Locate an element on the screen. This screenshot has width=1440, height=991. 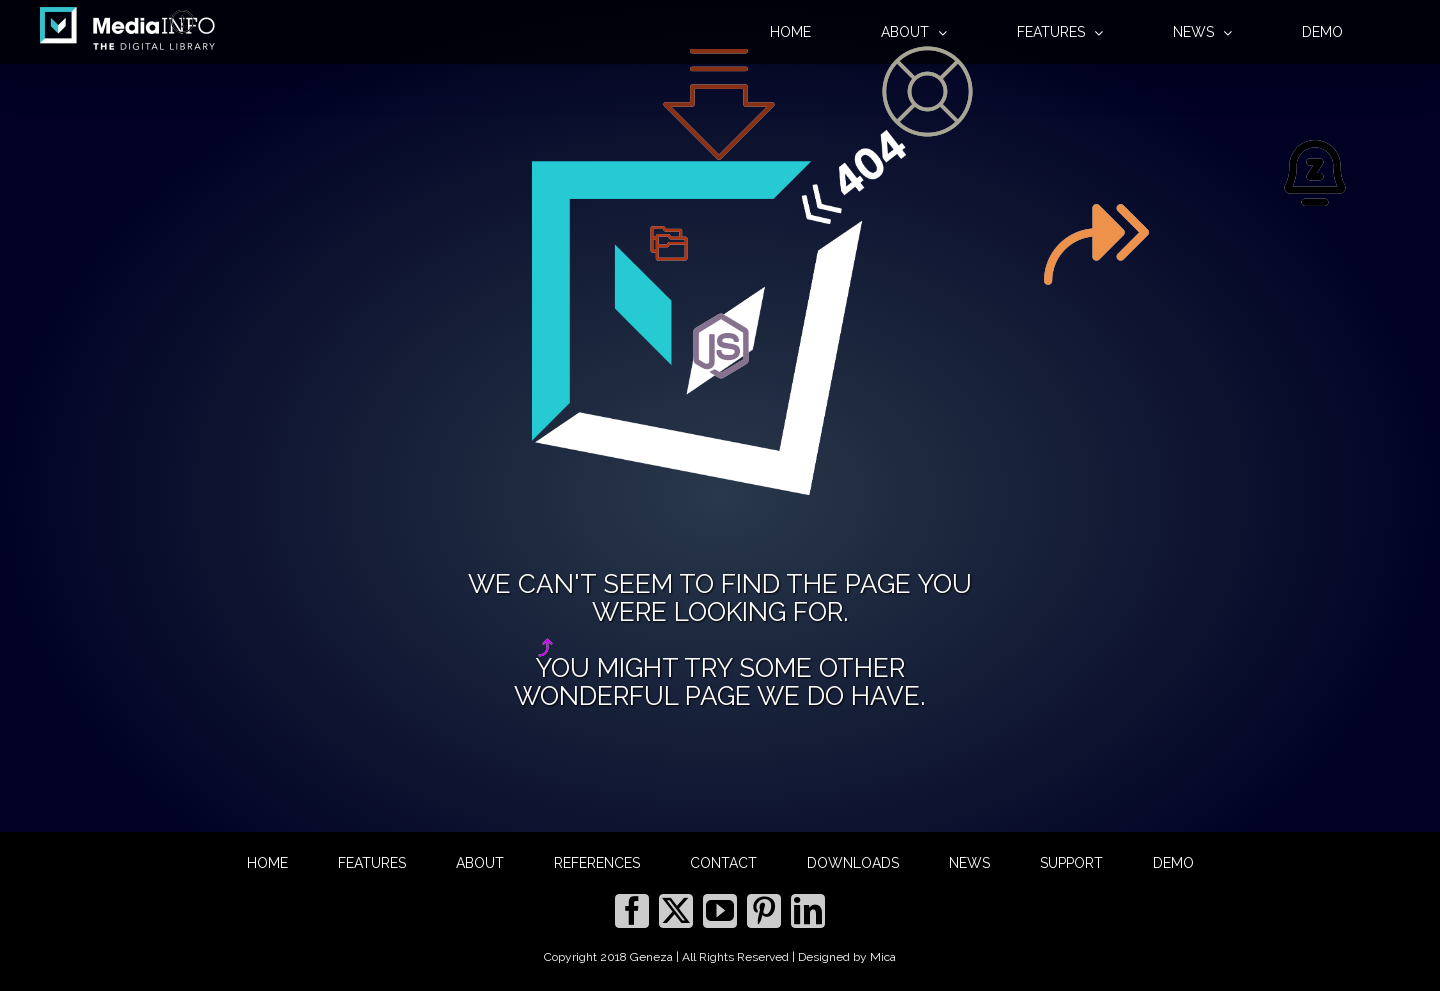
access project submodules is located at coordinates (669, 242).